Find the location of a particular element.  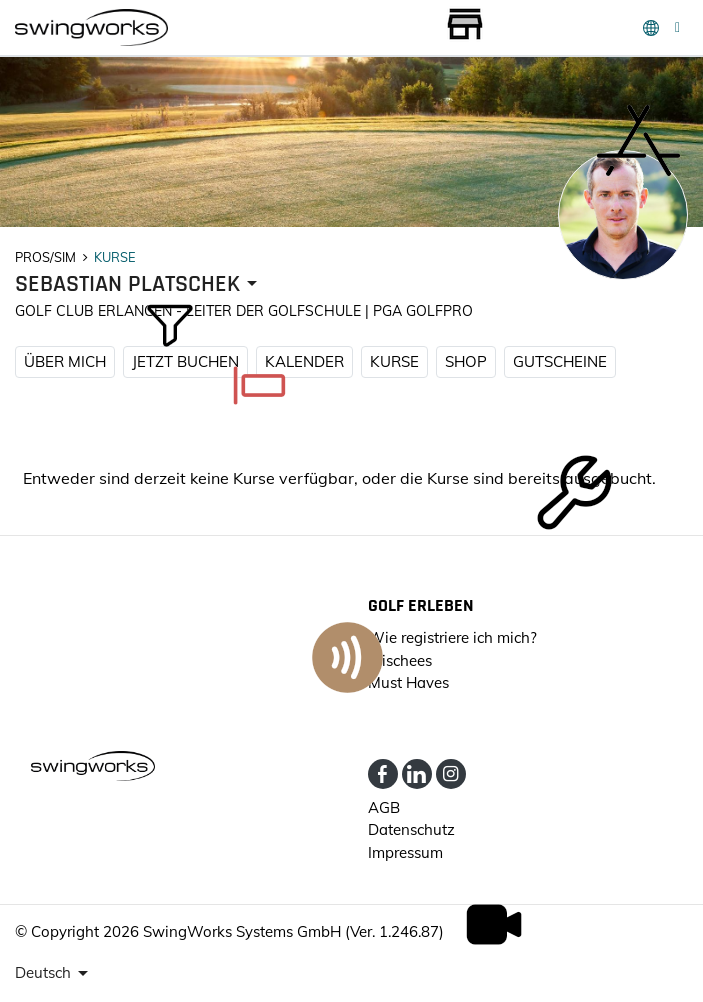

open the app store is located at coordinates (638, 143).